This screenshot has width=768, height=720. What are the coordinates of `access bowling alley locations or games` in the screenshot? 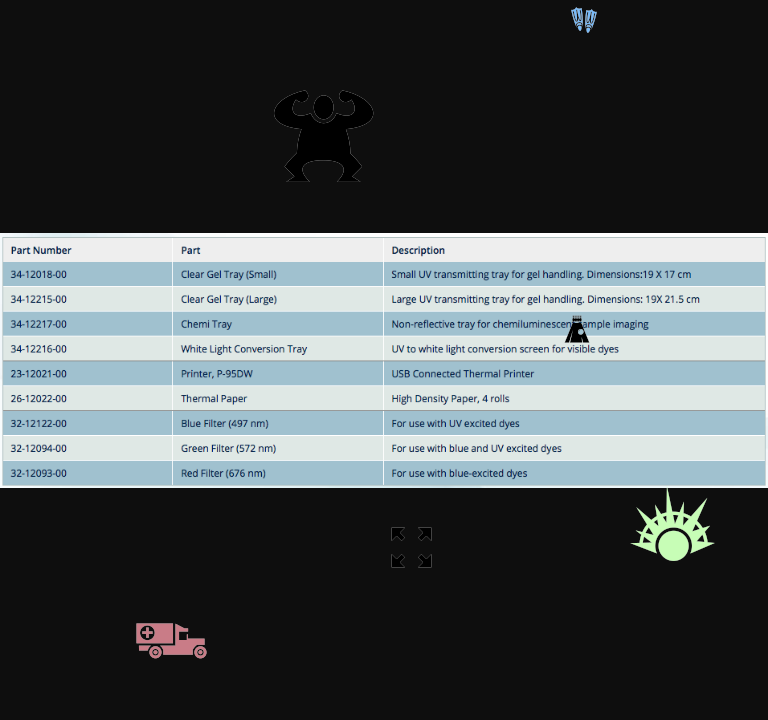 It's located at (577, 329).